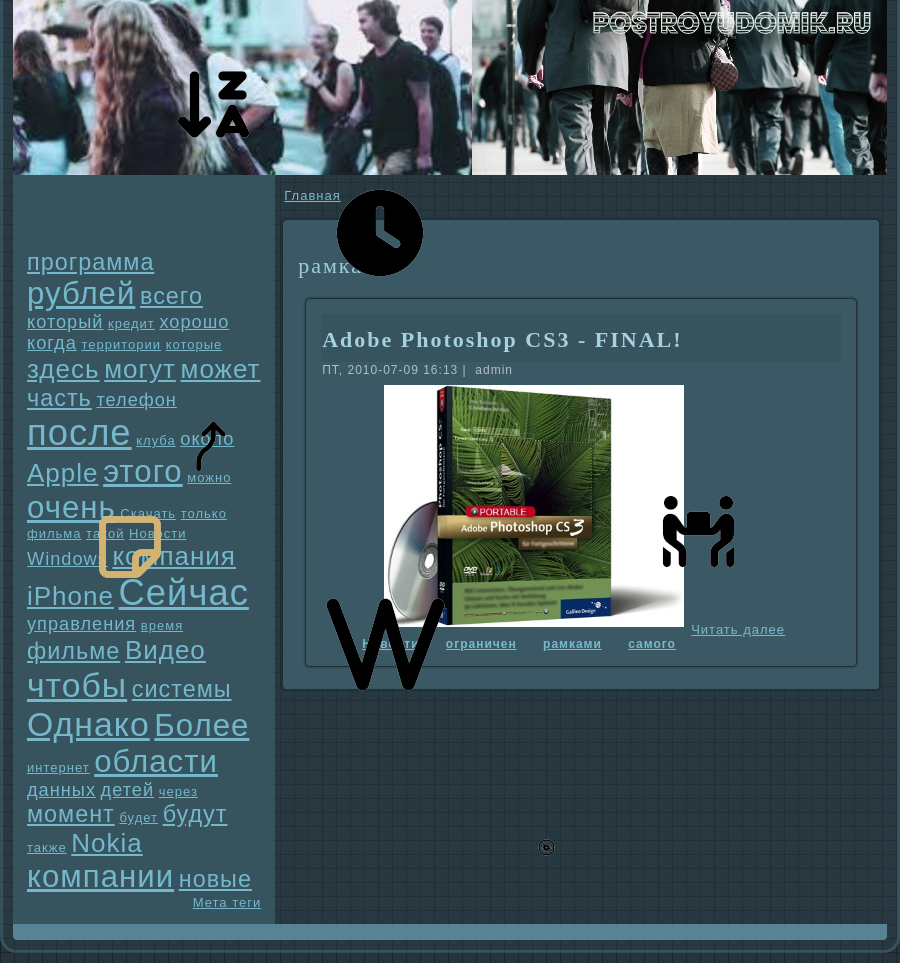  Describe the element at coordinates (698, 531) in the screenshot. I see `team collaboration or shared task` at that location.